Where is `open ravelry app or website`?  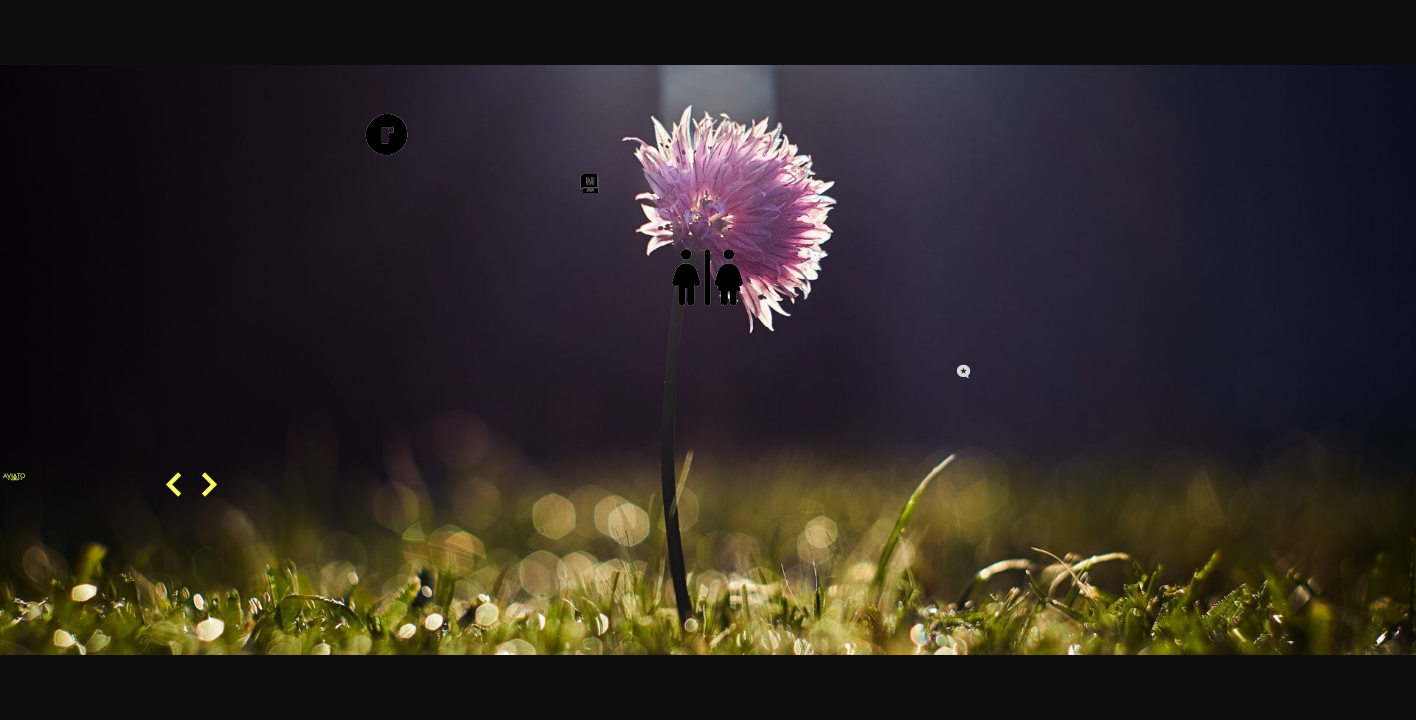
open ravelry app or website is located at coordinates (386, 134).